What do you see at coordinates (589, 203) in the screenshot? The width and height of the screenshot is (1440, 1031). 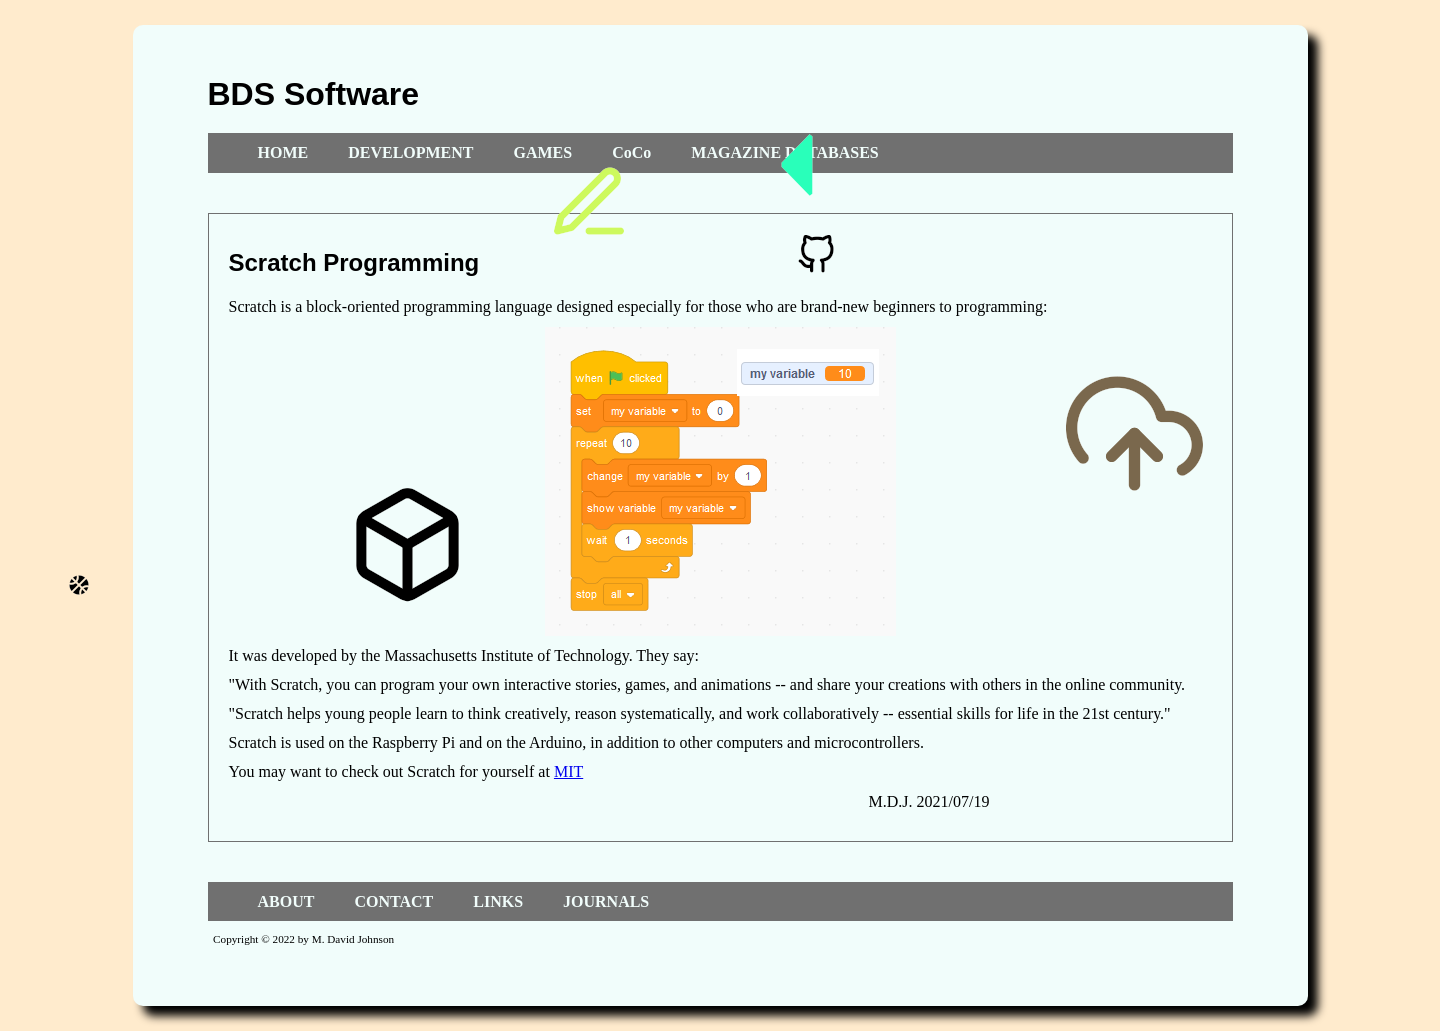 I see `edit text or content` at bounding box center [589, 203].